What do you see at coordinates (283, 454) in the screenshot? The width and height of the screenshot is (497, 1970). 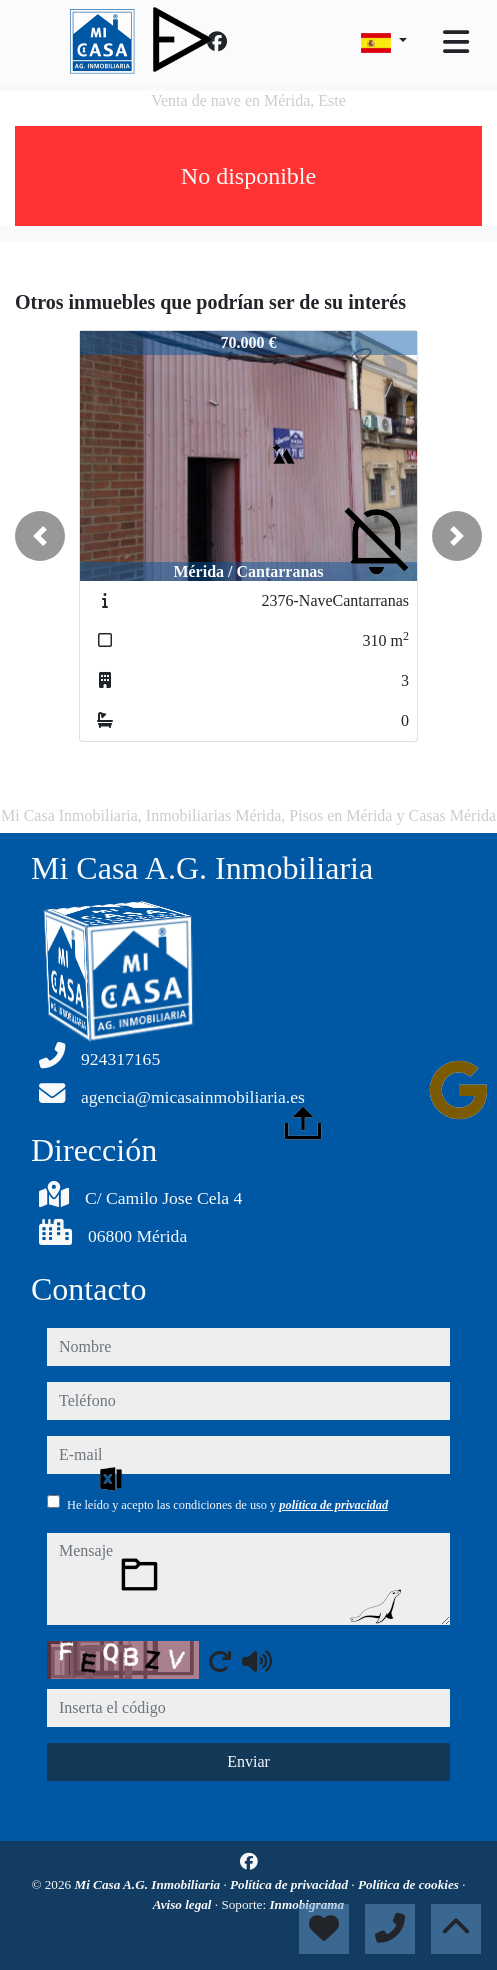 I see `generate AI-enhanced landscape images` at bounding box center [283, 454].